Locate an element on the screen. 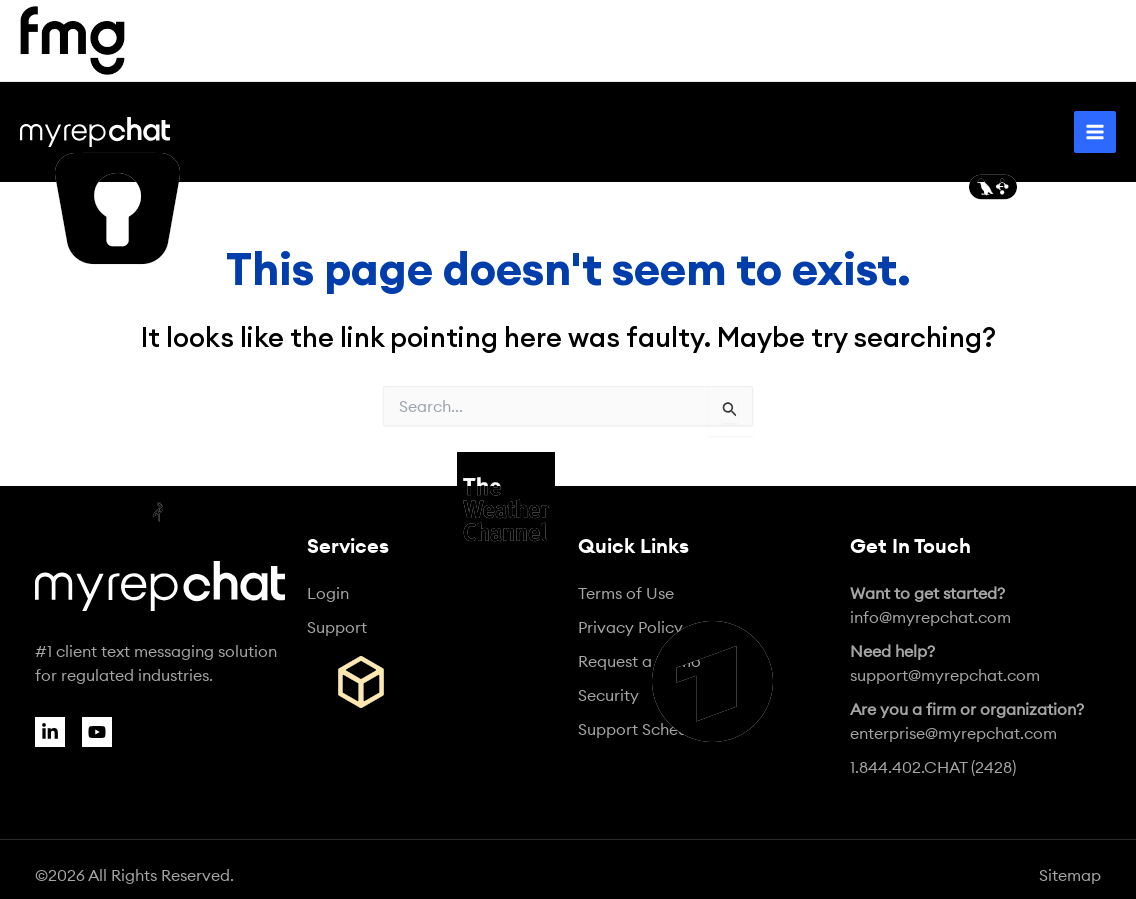  LangGraph platform or integration is located at coordinates (993, 187).